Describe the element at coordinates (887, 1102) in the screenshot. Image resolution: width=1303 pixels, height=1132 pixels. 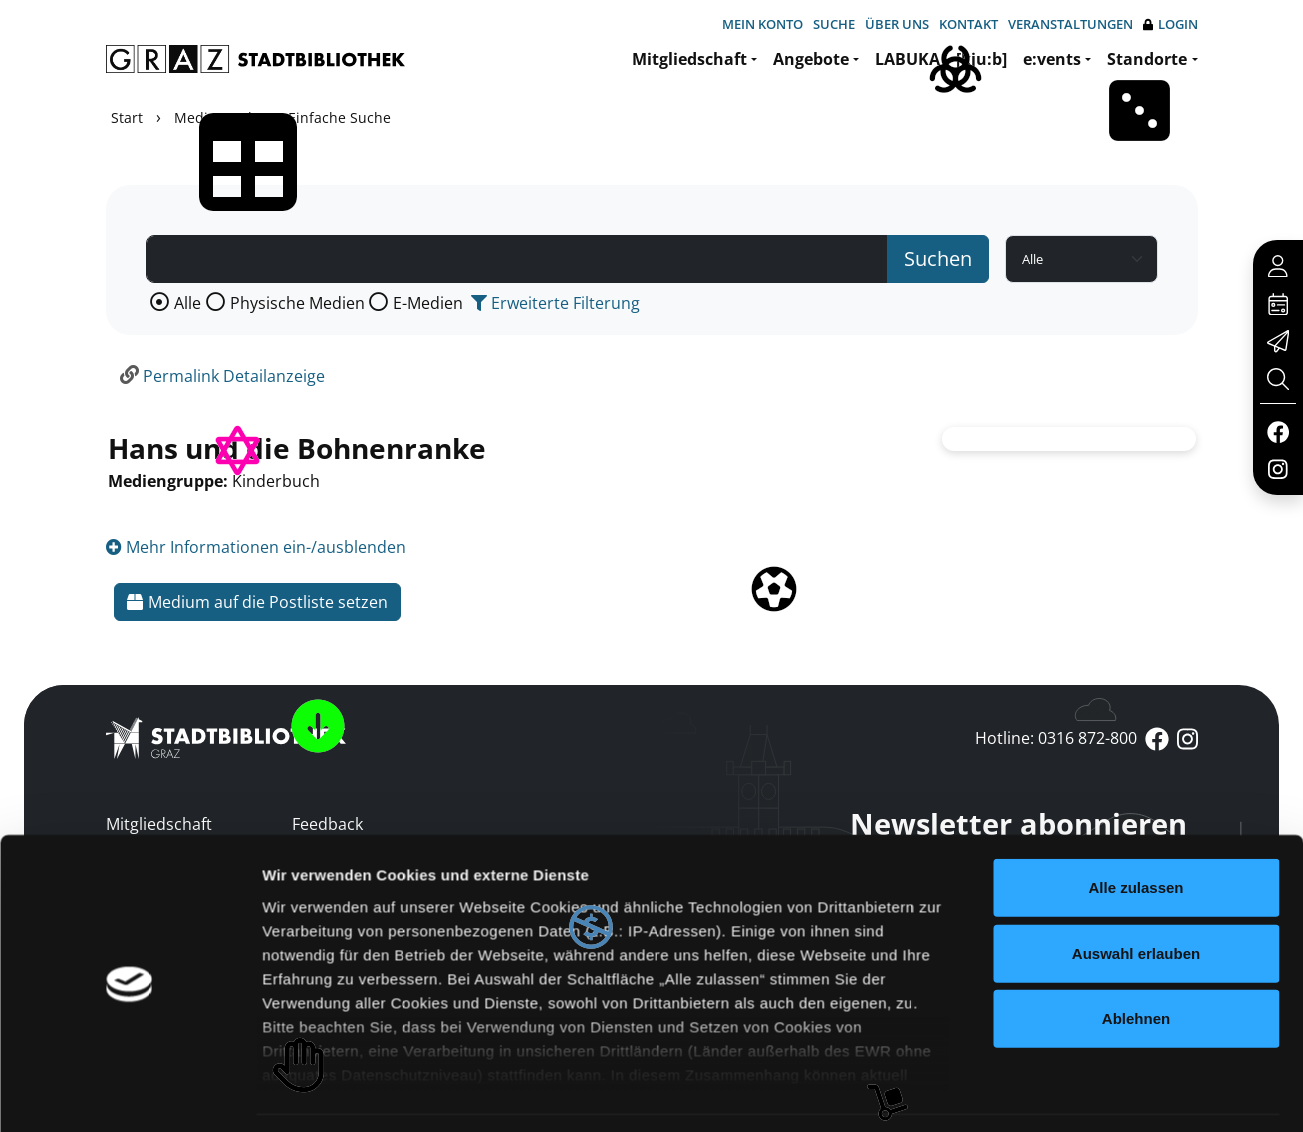
I see `shipping or delivery in progress` at that location.